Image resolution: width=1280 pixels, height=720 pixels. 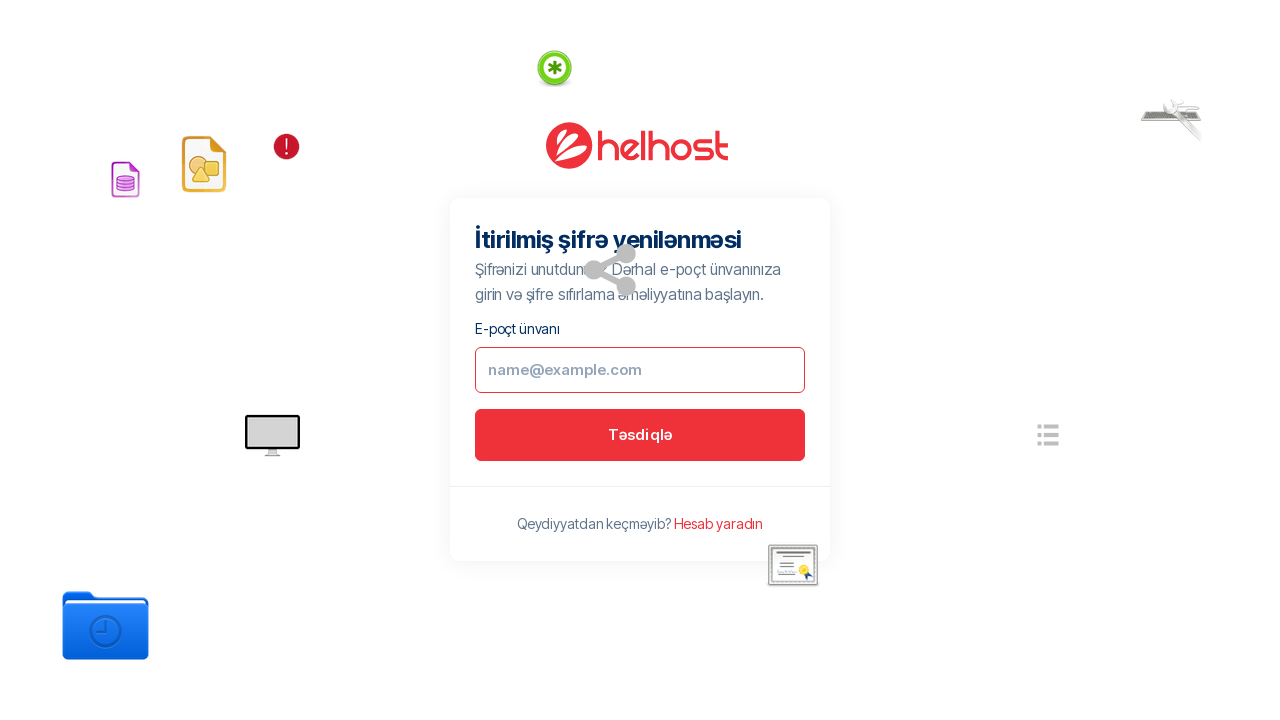 I want to click on indicates a certificate or credential file, so click(x=793, y=566).